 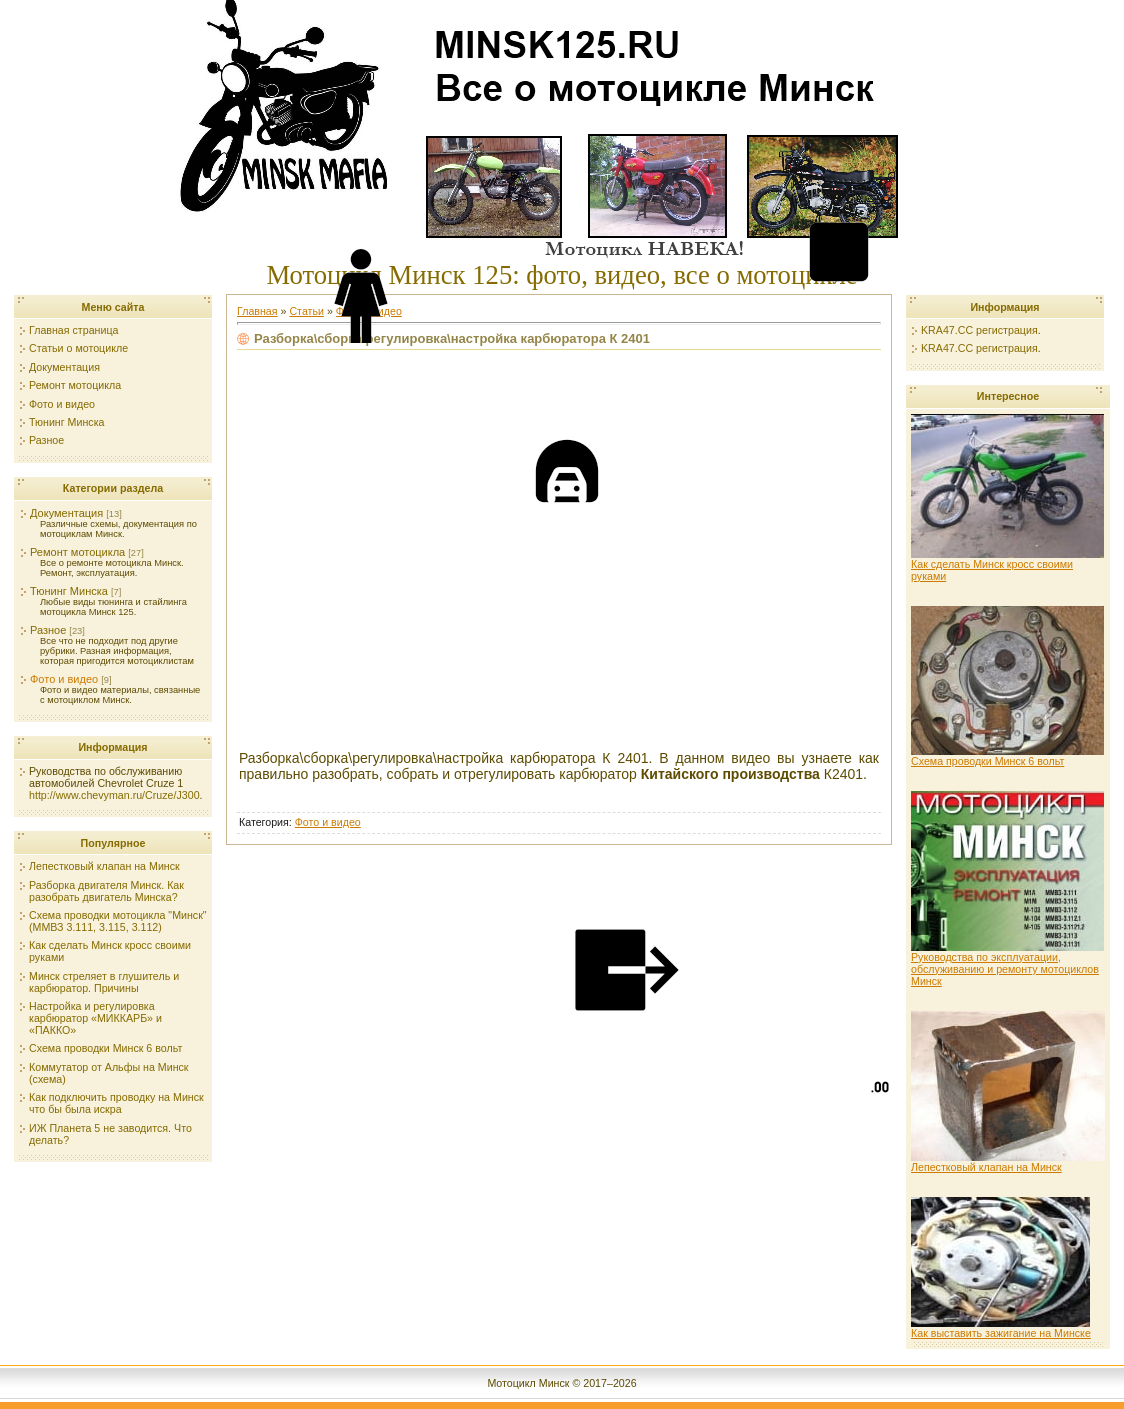 What do you see at coordinates (567, 471) in the screenshot?
I see `indicates tunnel or underground passage ahead` at bounding box center [567, 471].